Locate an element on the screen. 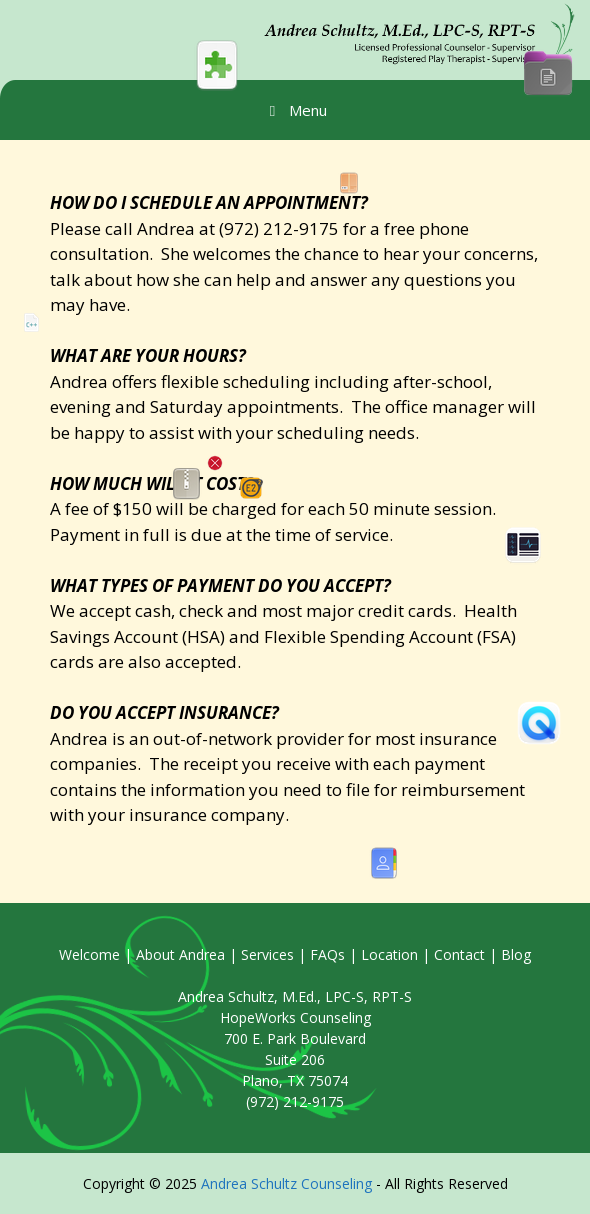  open mission center system monitor is located at coordinates (523, 545).